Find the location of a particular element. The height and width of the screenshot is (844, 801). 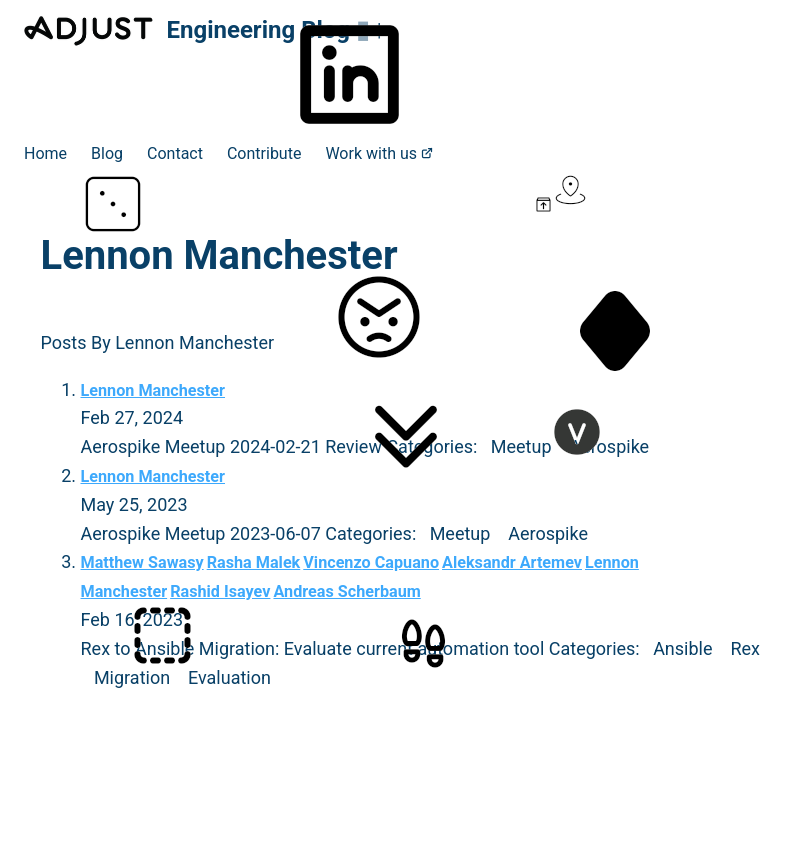

add or select a keyframe in animation timeline is located at coordinates (615, 331).